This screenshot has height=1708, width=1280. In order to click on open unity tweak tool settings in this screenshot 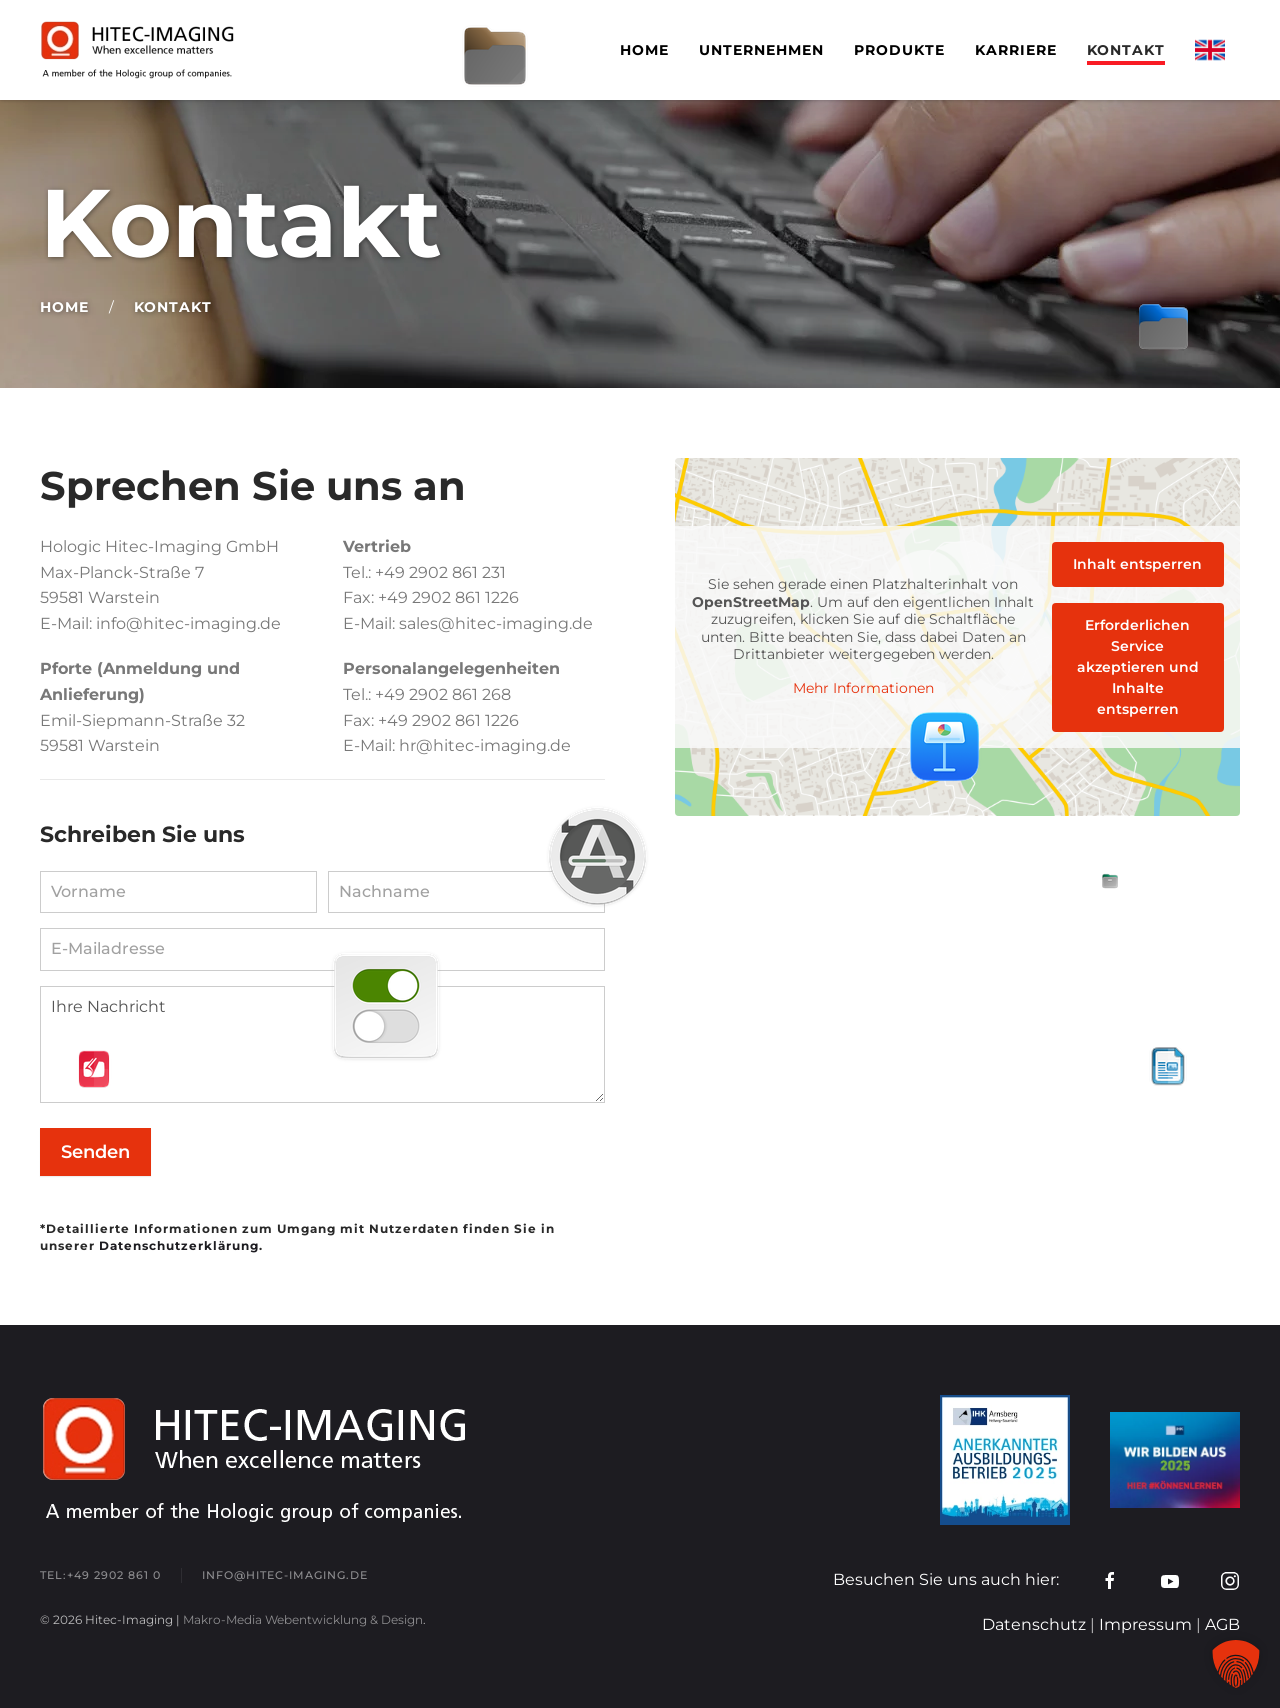, I will do `click(386, 1006)`.